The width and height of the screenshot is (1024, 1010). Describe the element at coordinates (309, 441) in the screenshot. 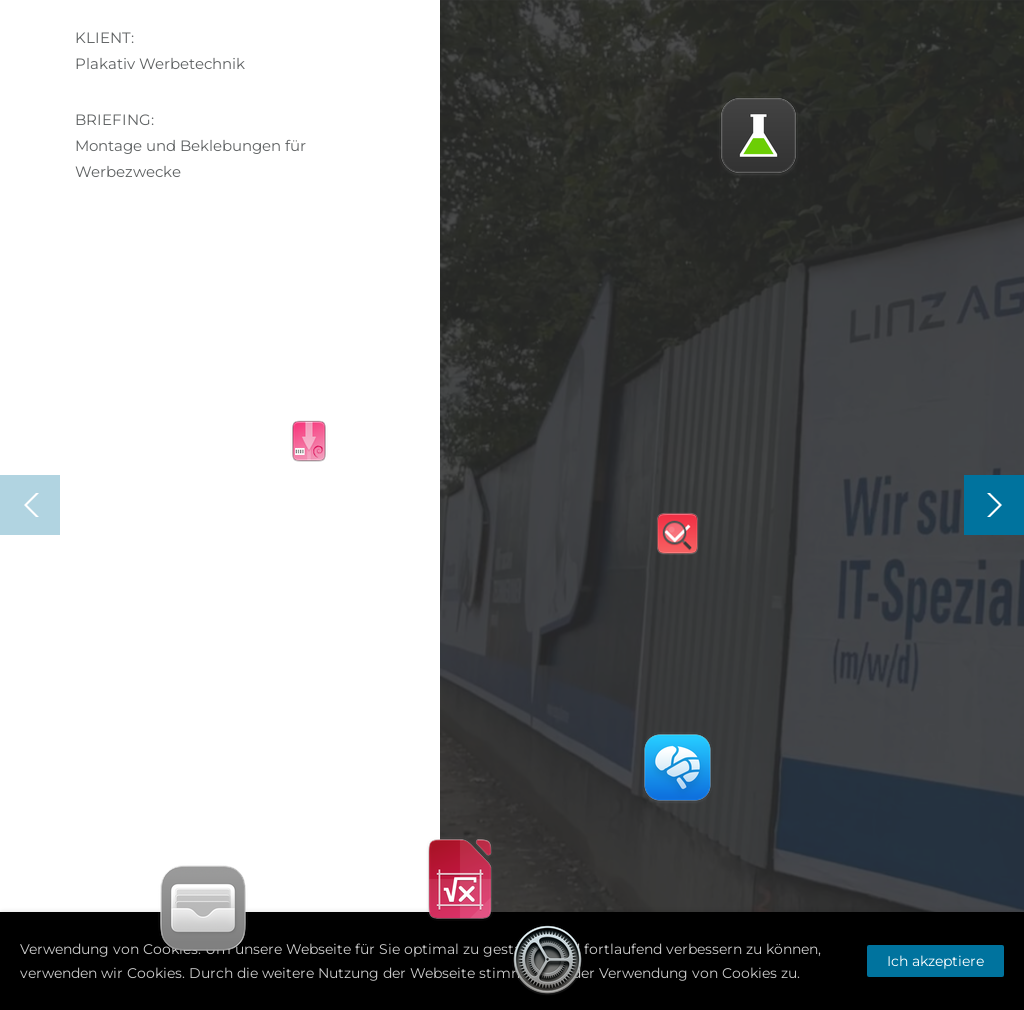

I see `open synaptic package manager` at that location.